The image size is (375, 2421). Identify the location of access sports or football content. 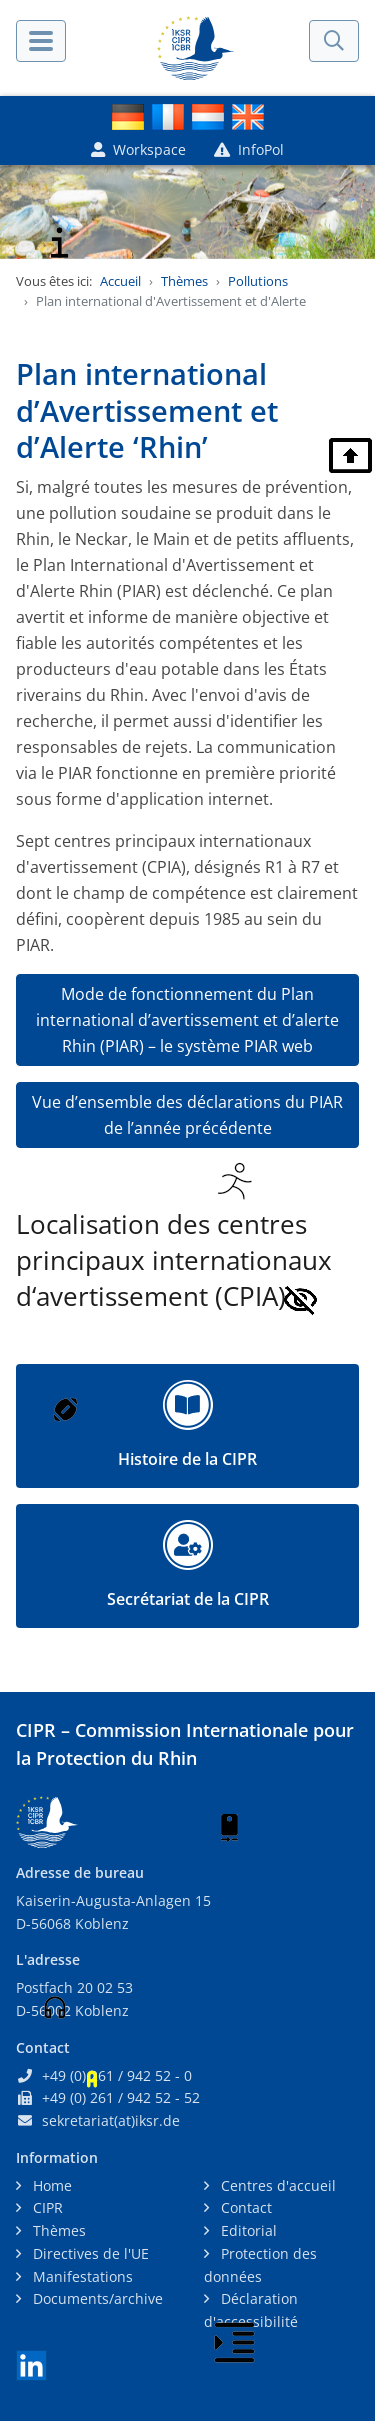
(65, 1409).